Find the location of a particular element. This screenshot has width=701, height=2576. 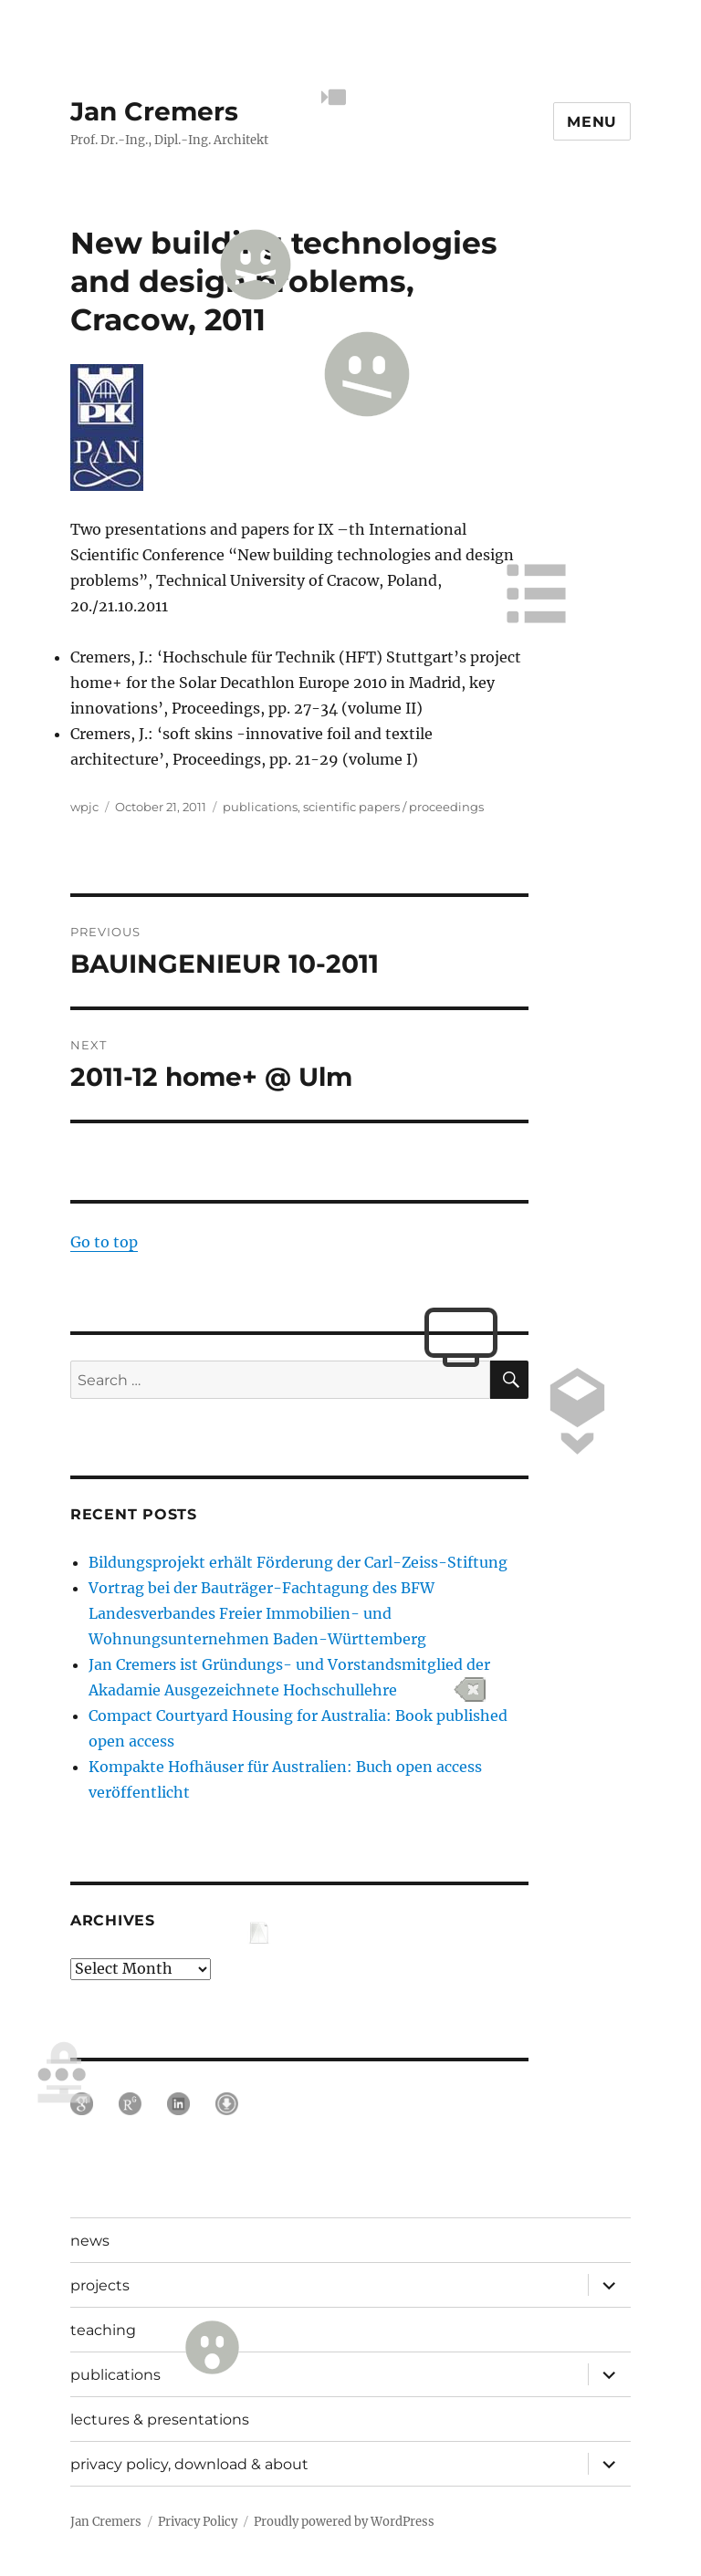

surprised reaction emoji is located at coordinates (212, 2347).